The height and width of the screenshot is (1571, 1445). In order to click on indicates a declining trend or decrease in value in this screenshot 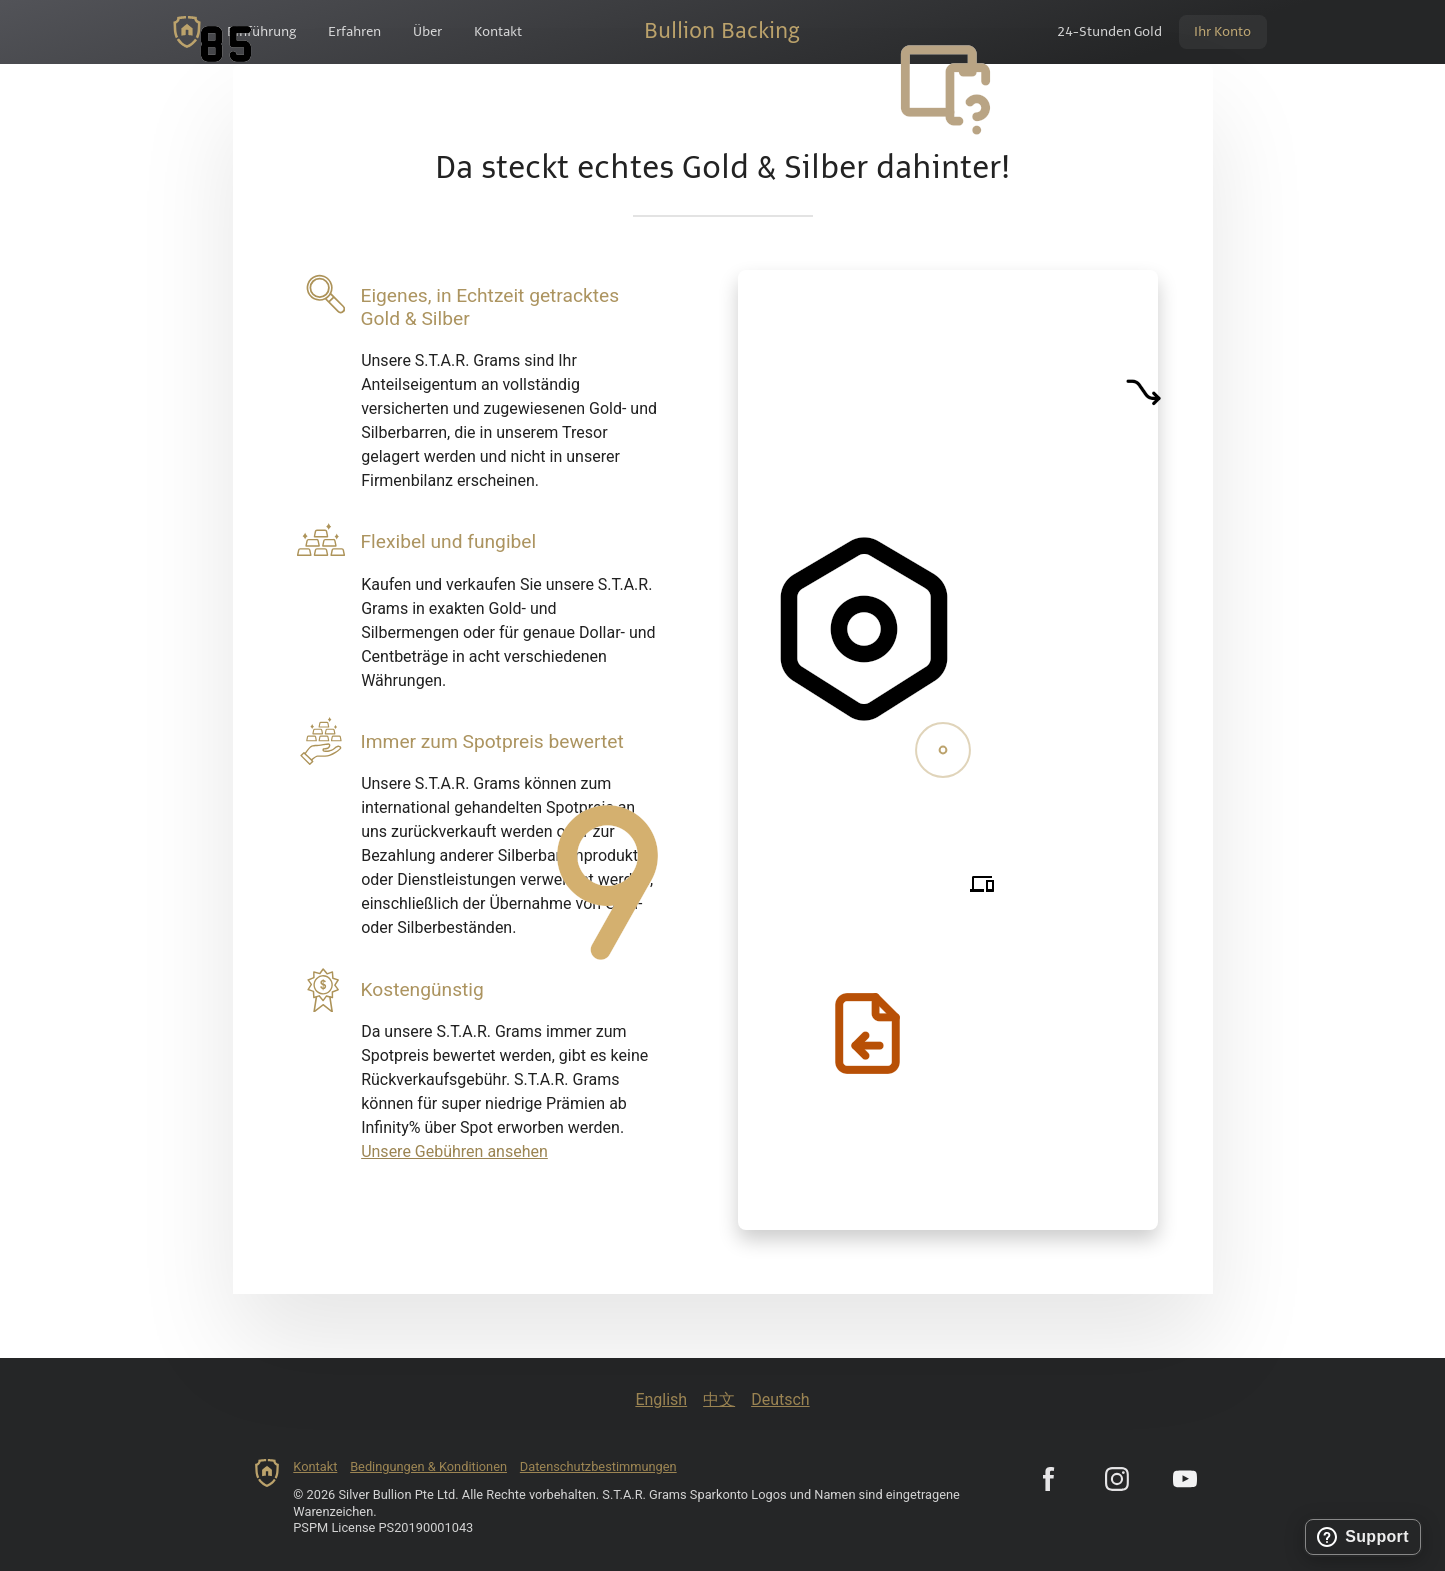, I will do `click(1143, 391)`.